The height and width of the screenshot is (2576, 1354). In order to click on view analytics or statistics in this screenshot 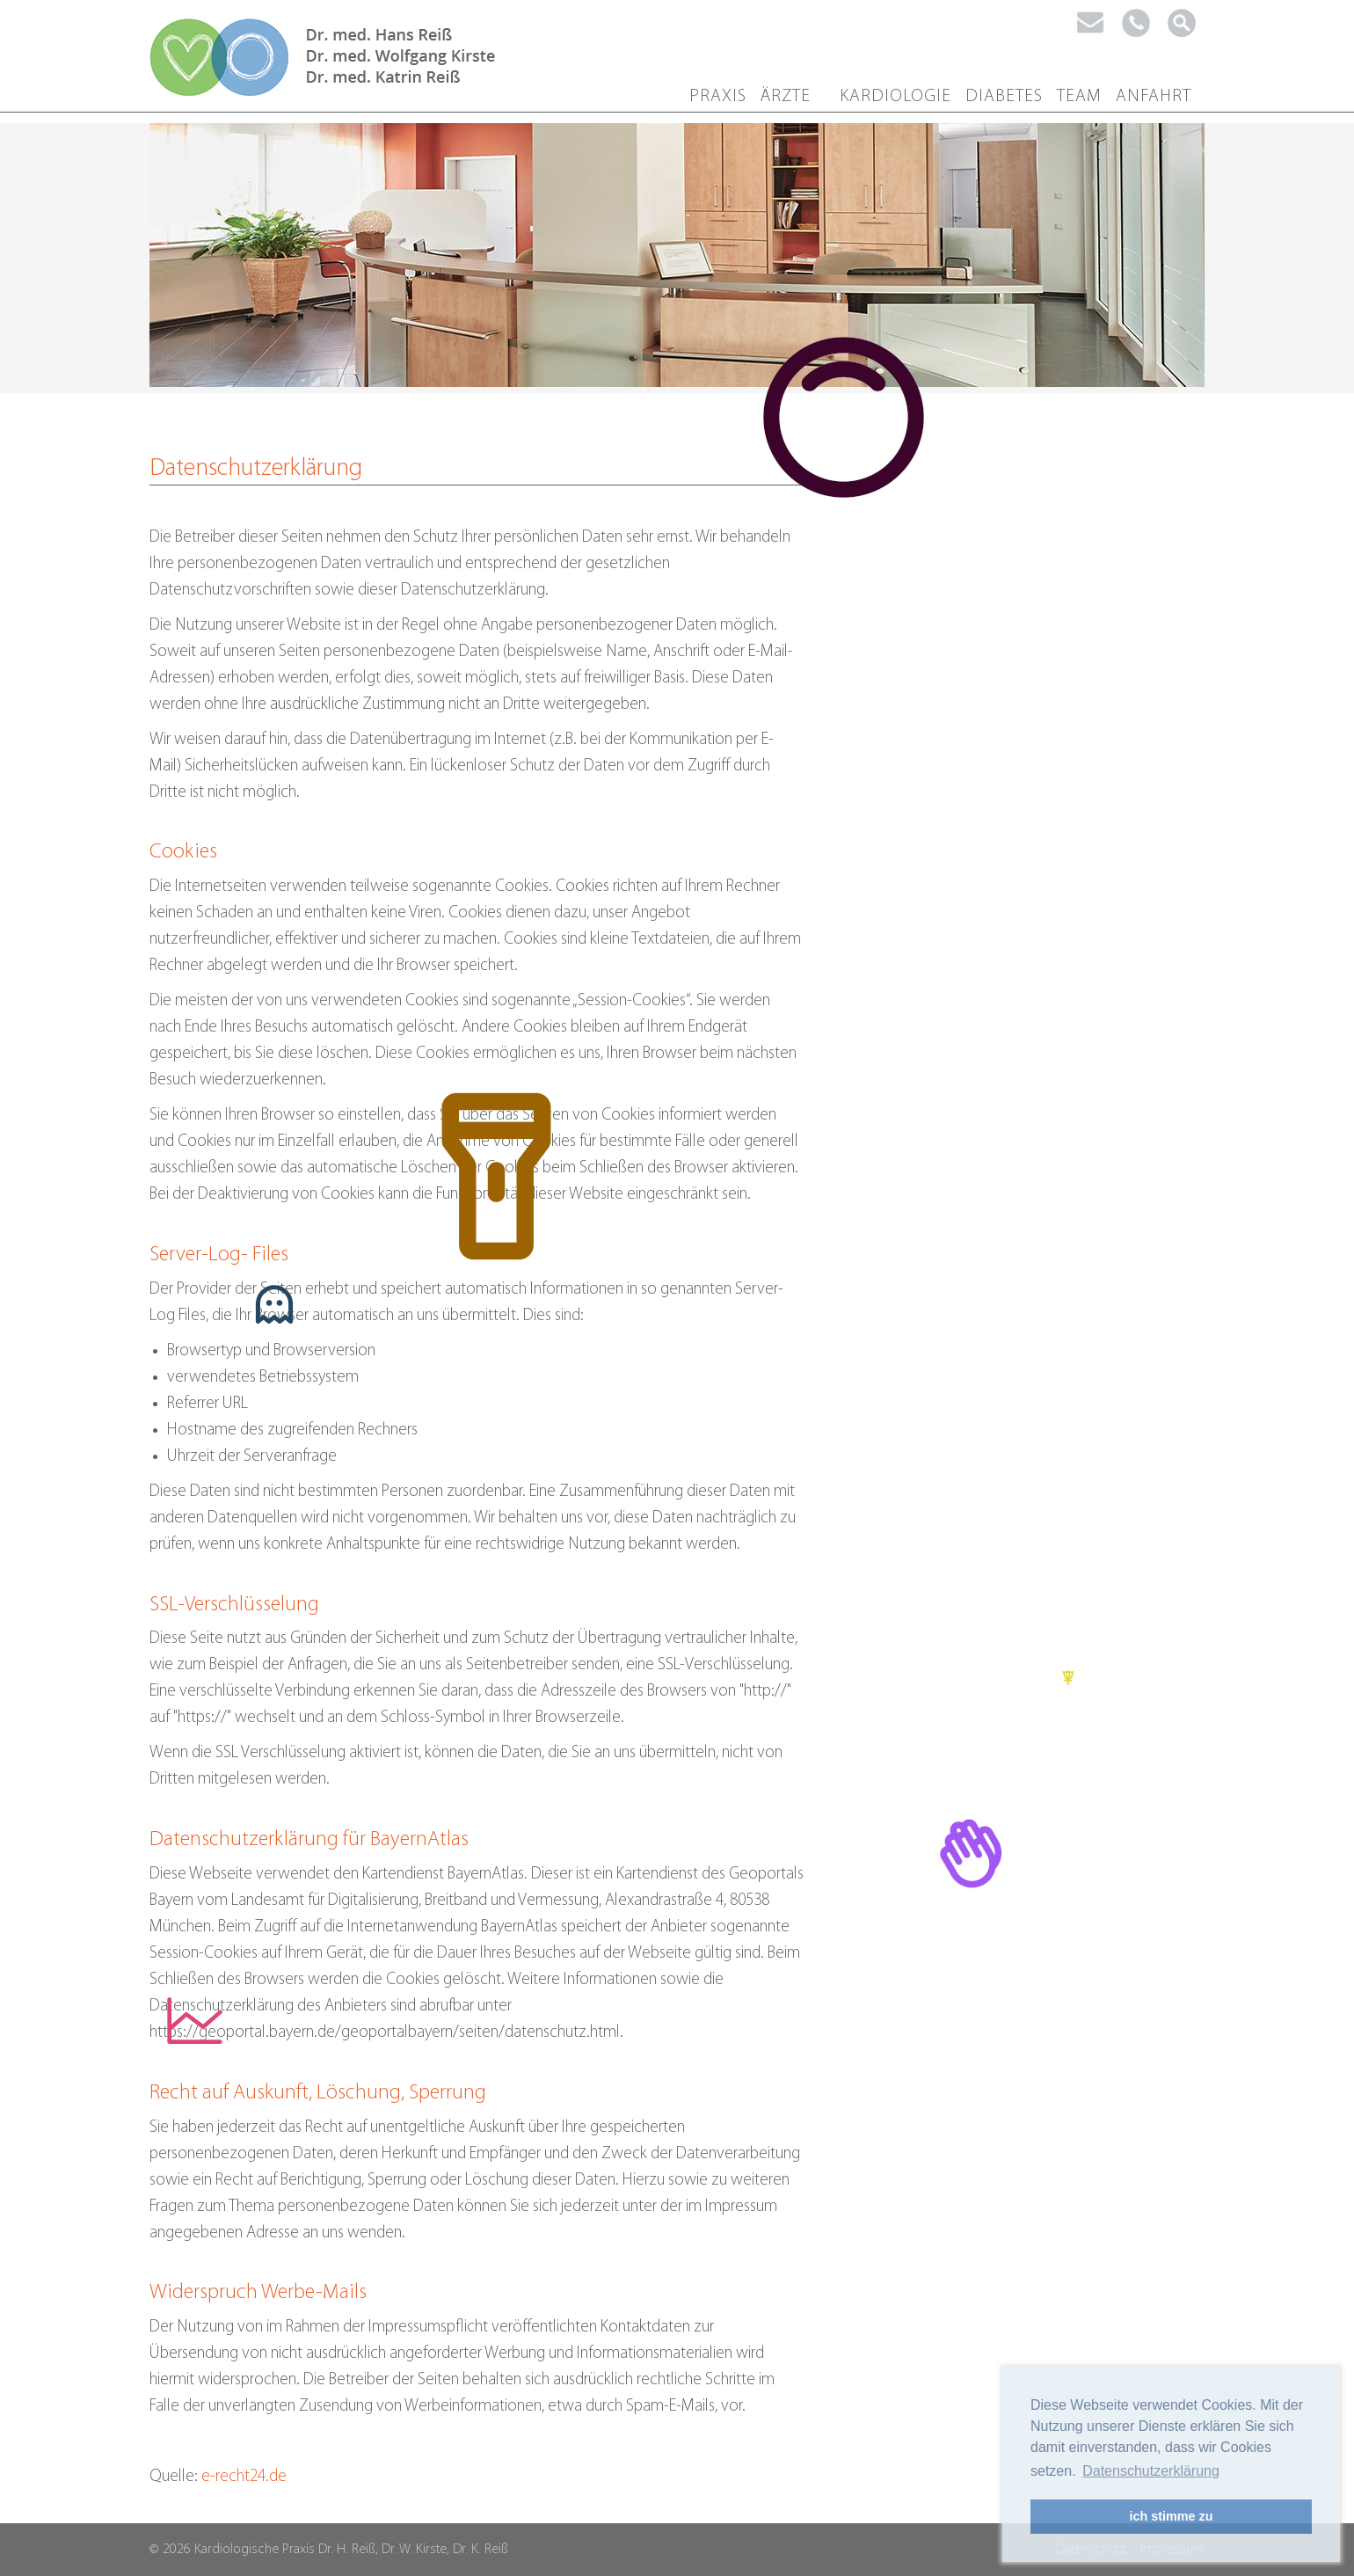, I will do `click(194, 2020)`.